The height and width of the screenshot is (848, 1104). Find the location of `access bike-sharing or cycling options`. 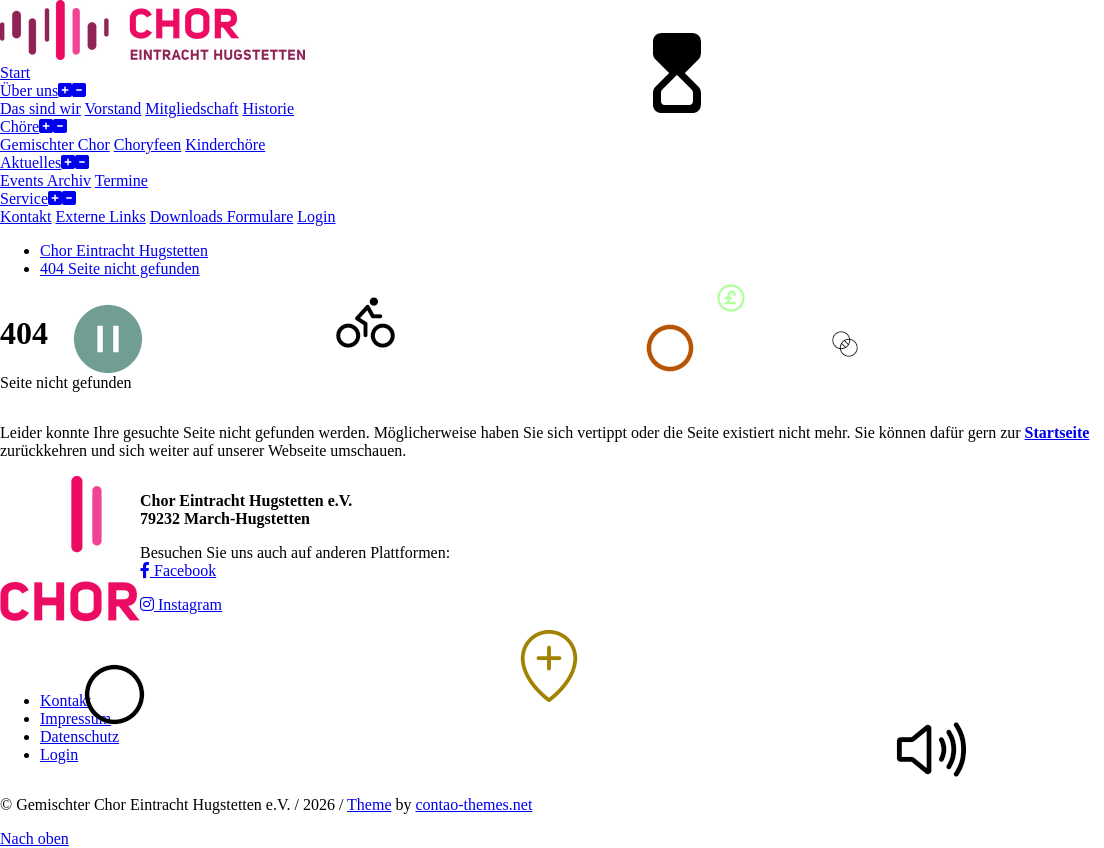

access bike-sharing or cycling options is located at coordinates (365, 321).